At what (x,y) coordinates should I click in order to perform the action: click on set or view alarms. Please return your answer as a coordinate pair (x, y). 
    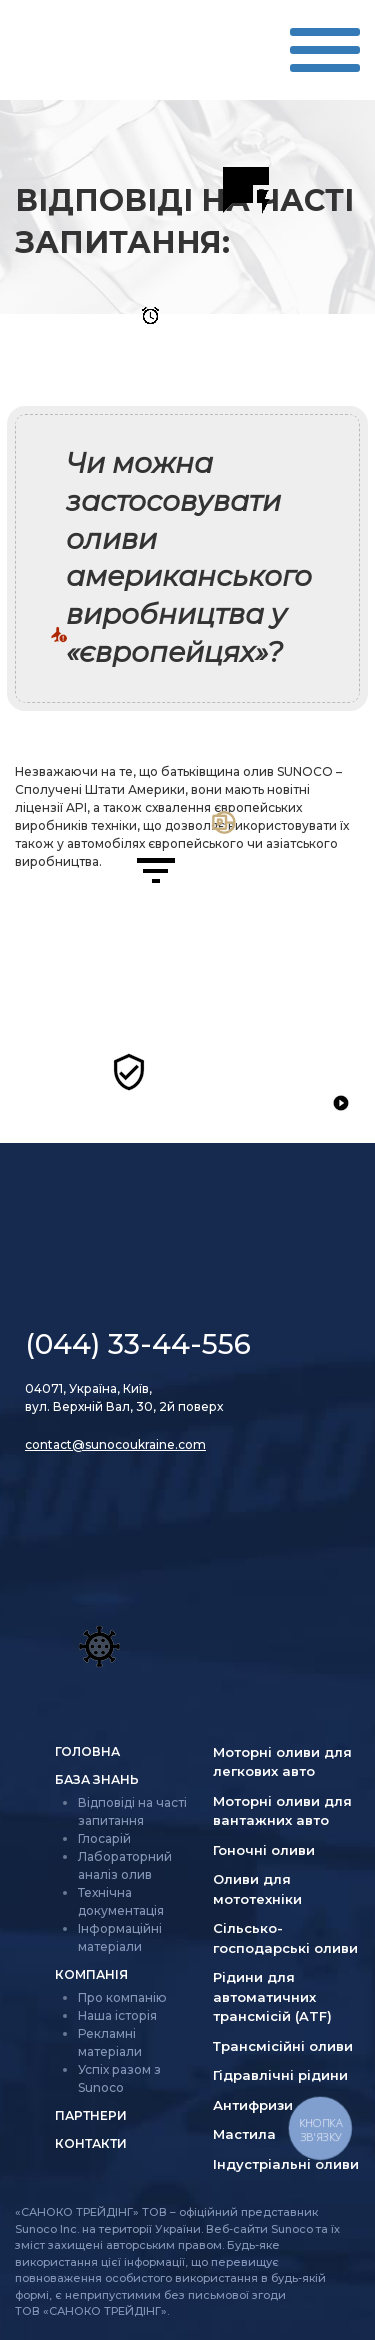
    Looking at the image, I should click on (150, 315).